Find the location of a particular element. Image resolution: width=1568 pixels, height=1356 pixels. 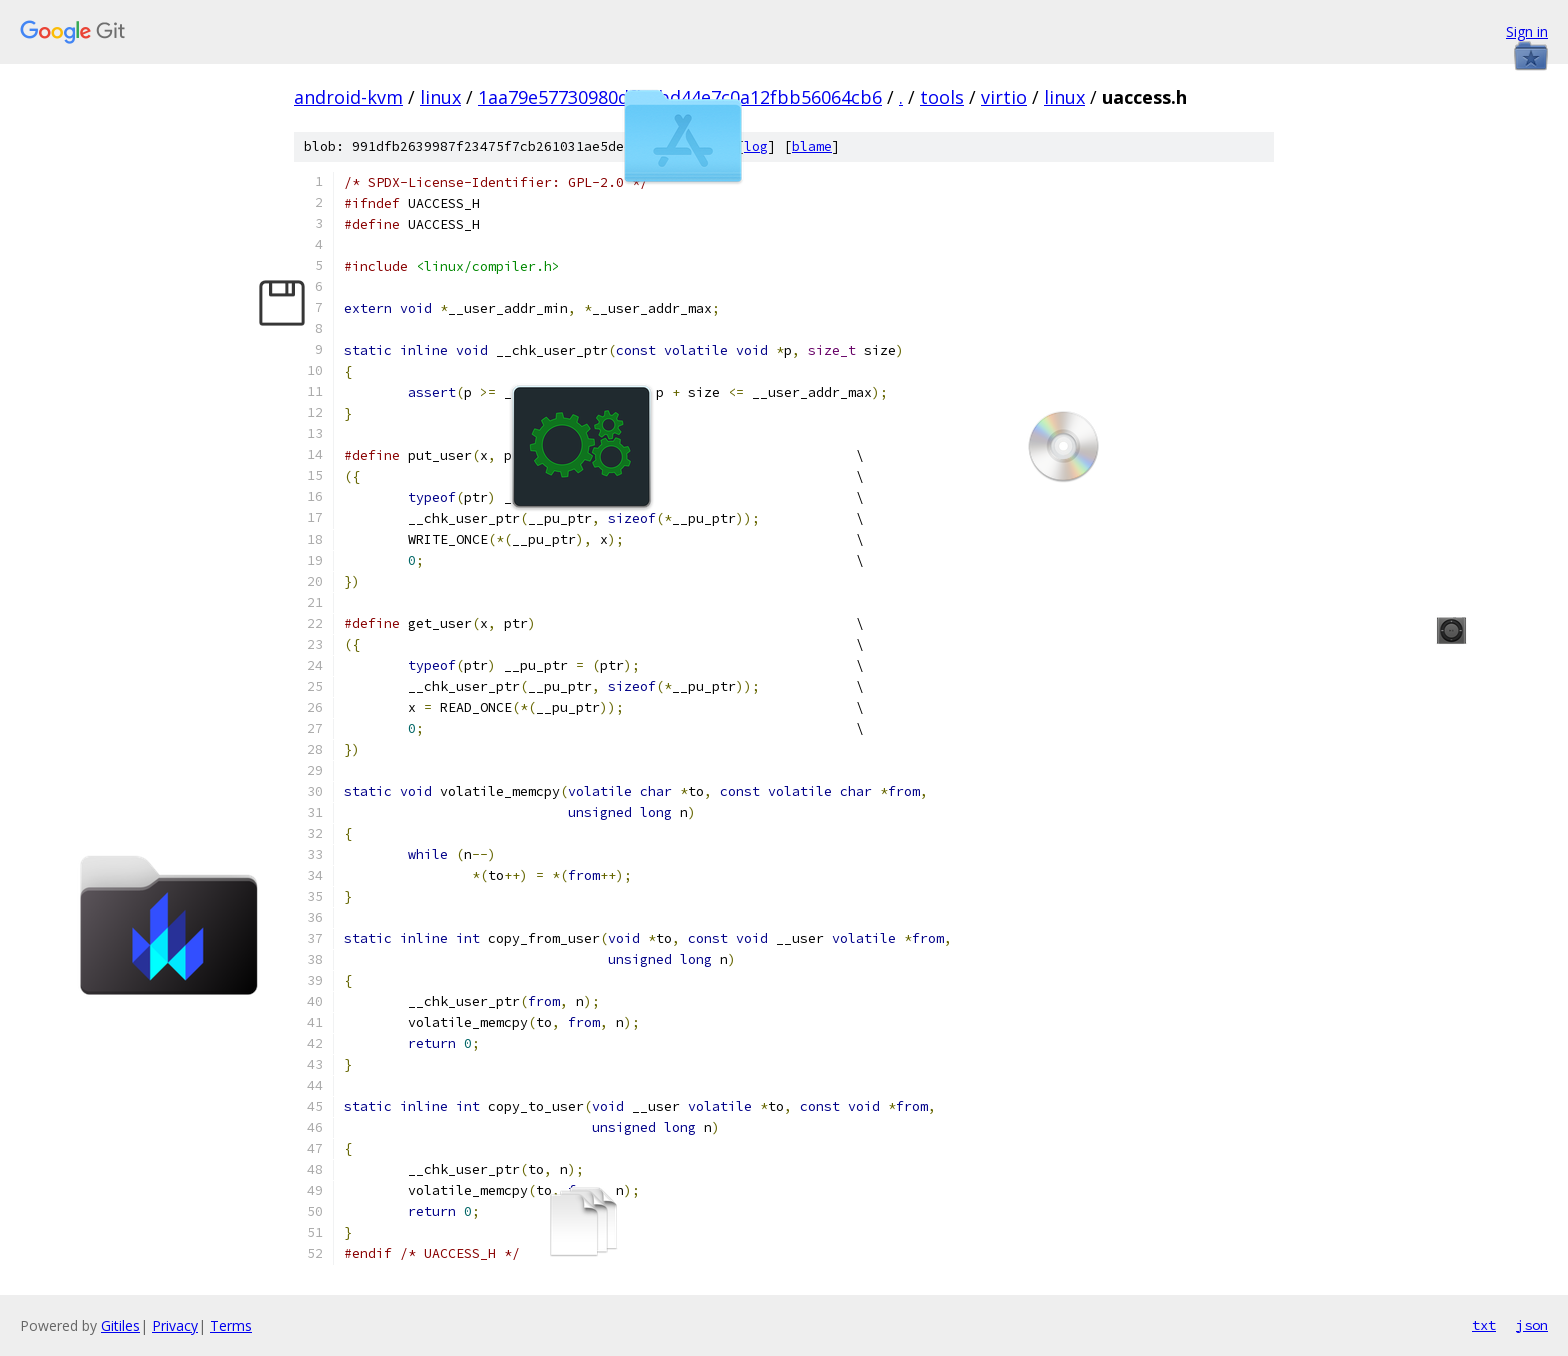

open the applications folder is located at coordinates (683, 136).